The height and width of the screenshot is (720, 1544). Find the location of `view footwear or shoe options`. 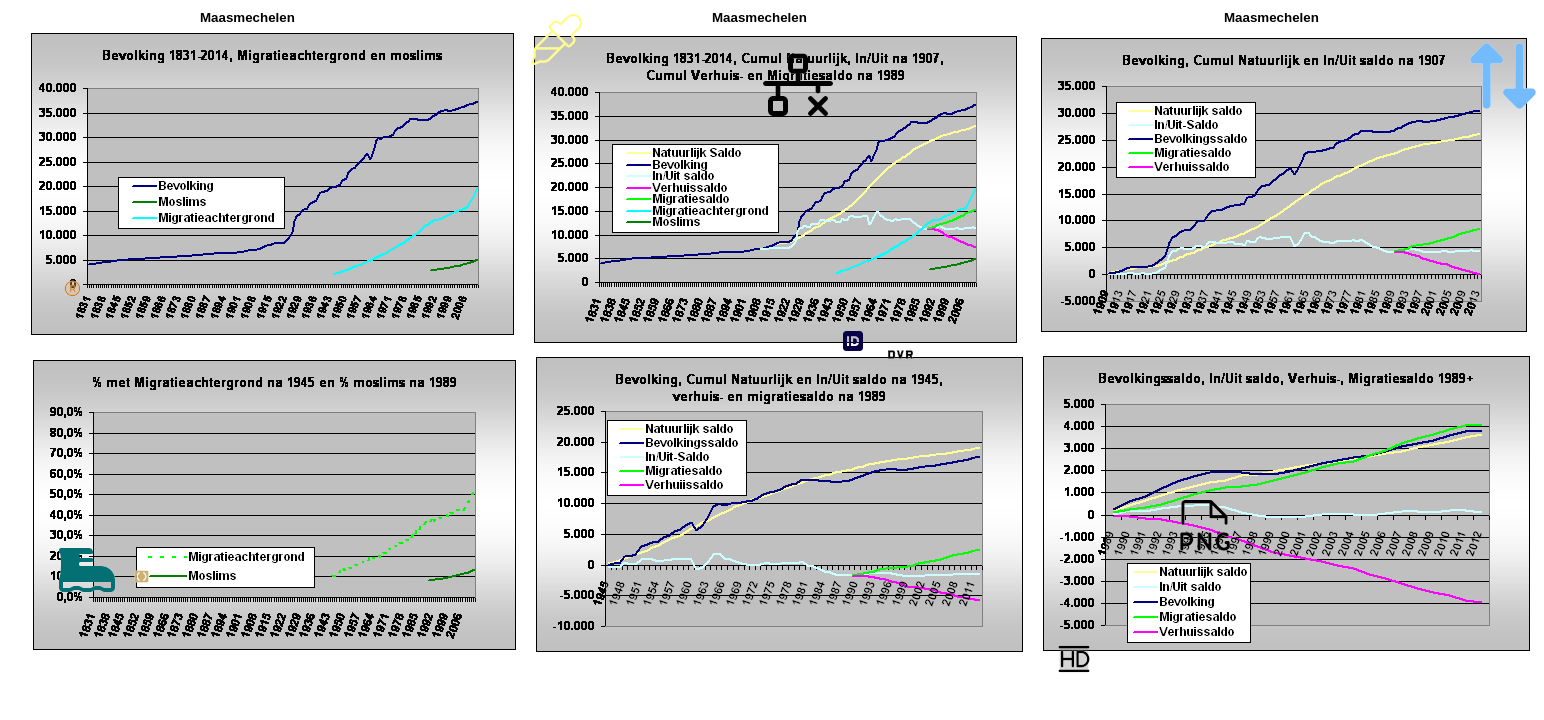

view footwear or shoe options is located at coordinates (85, 570).